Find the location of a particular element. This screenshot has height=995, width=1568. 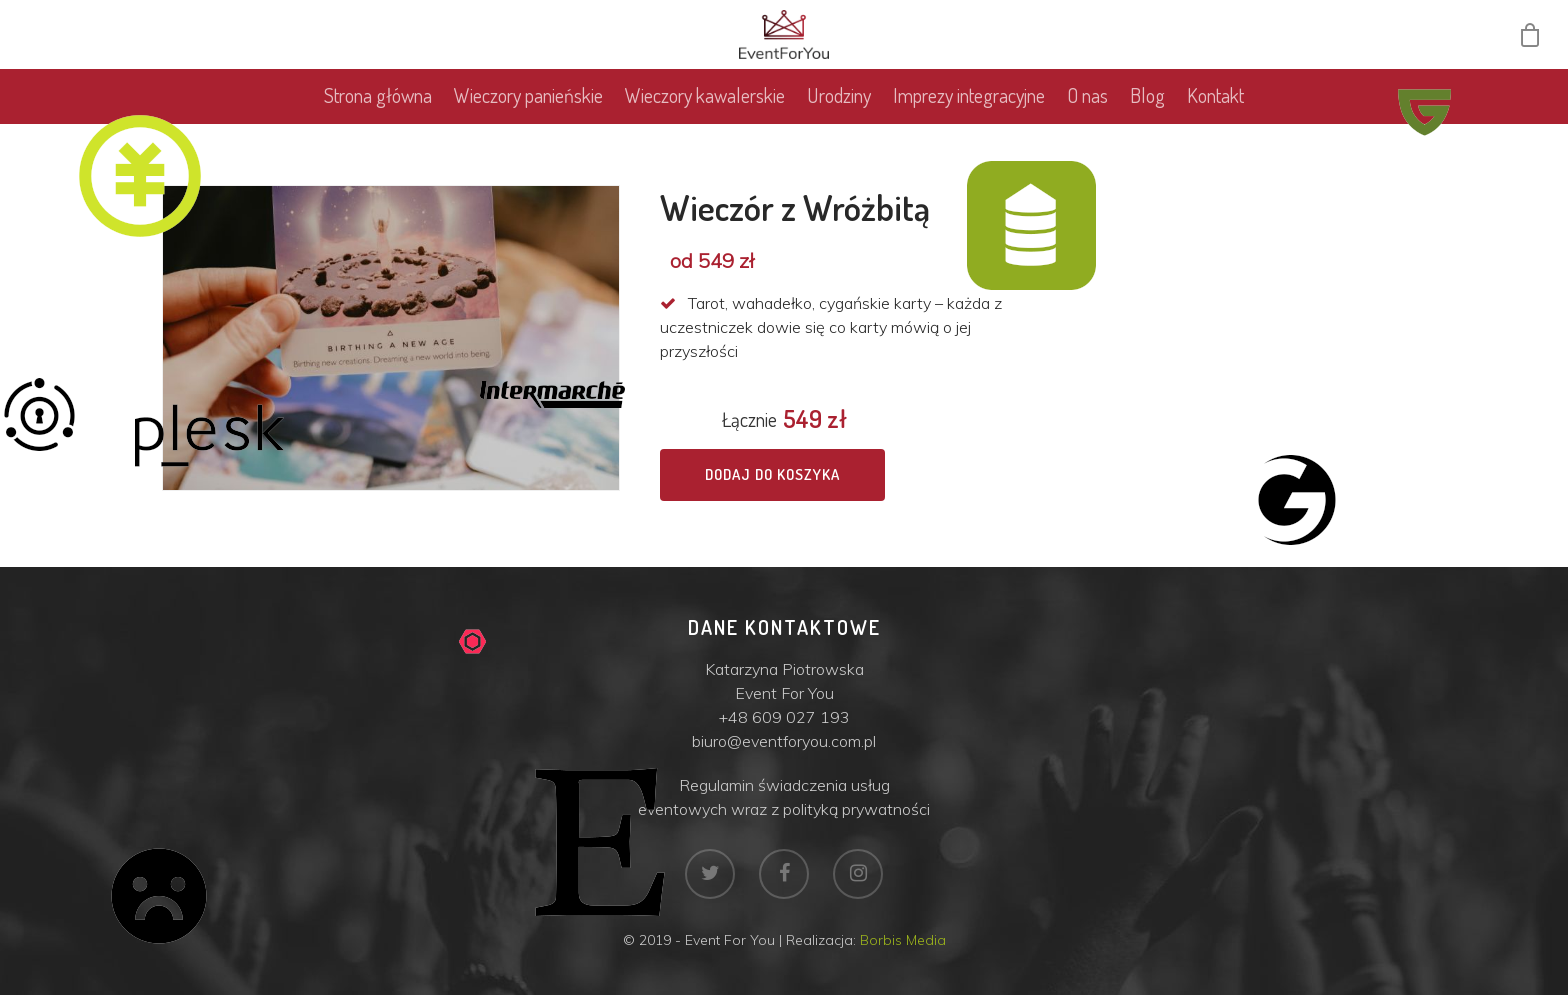

open the Guilded app is located at coordinates (1424, 112).